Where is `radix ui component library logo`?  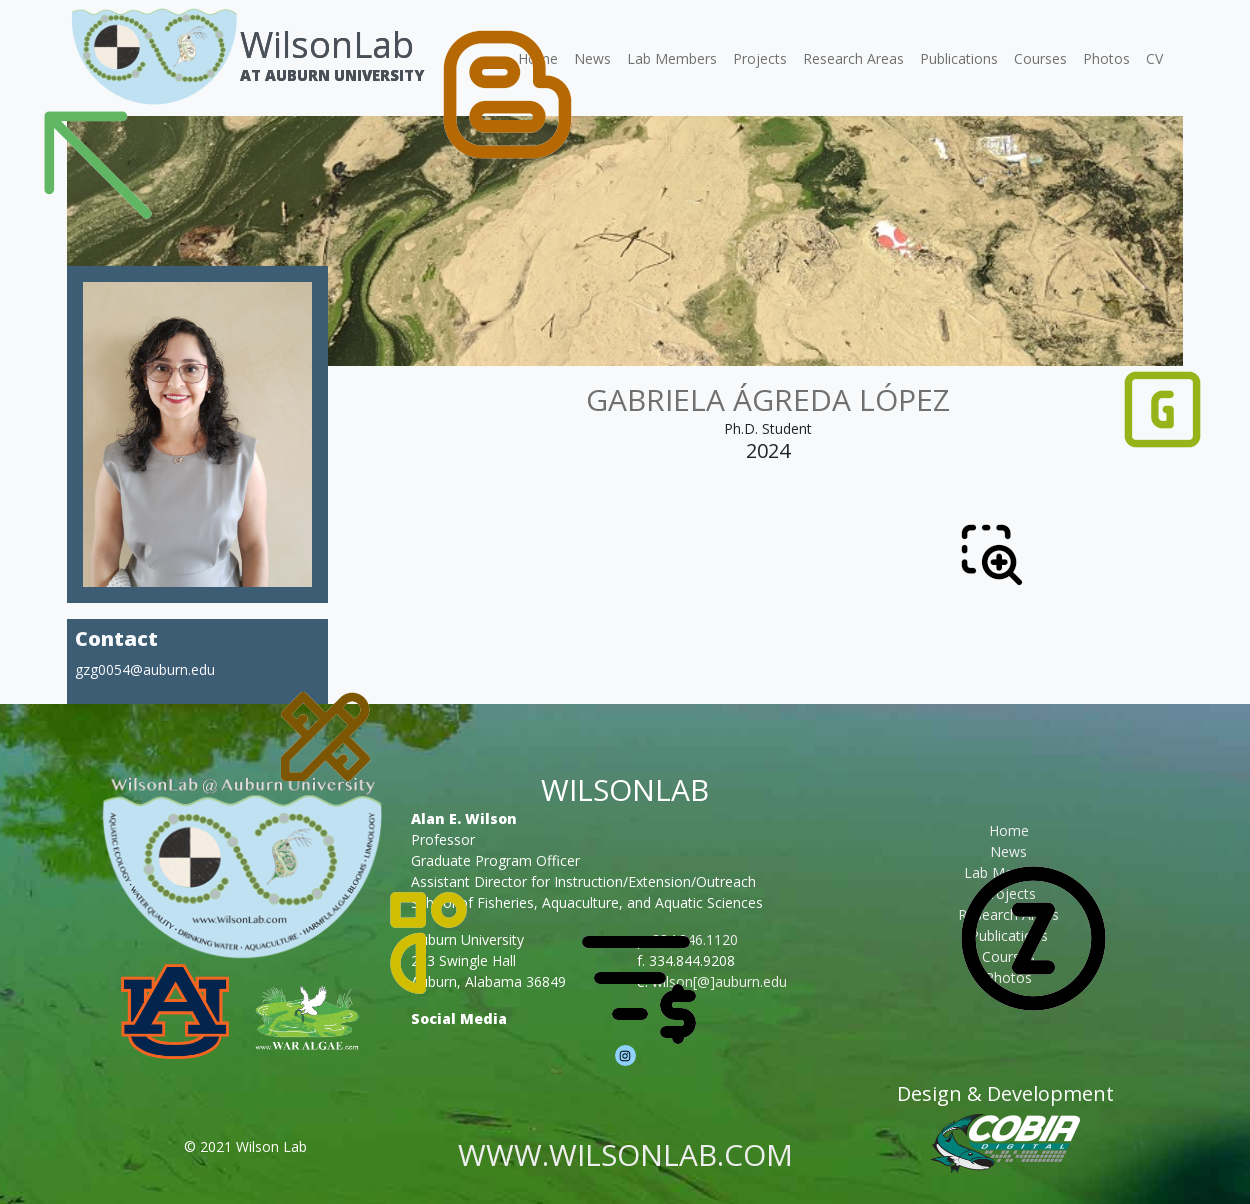 radix ui component library logo is located at coordinates (426, 943).